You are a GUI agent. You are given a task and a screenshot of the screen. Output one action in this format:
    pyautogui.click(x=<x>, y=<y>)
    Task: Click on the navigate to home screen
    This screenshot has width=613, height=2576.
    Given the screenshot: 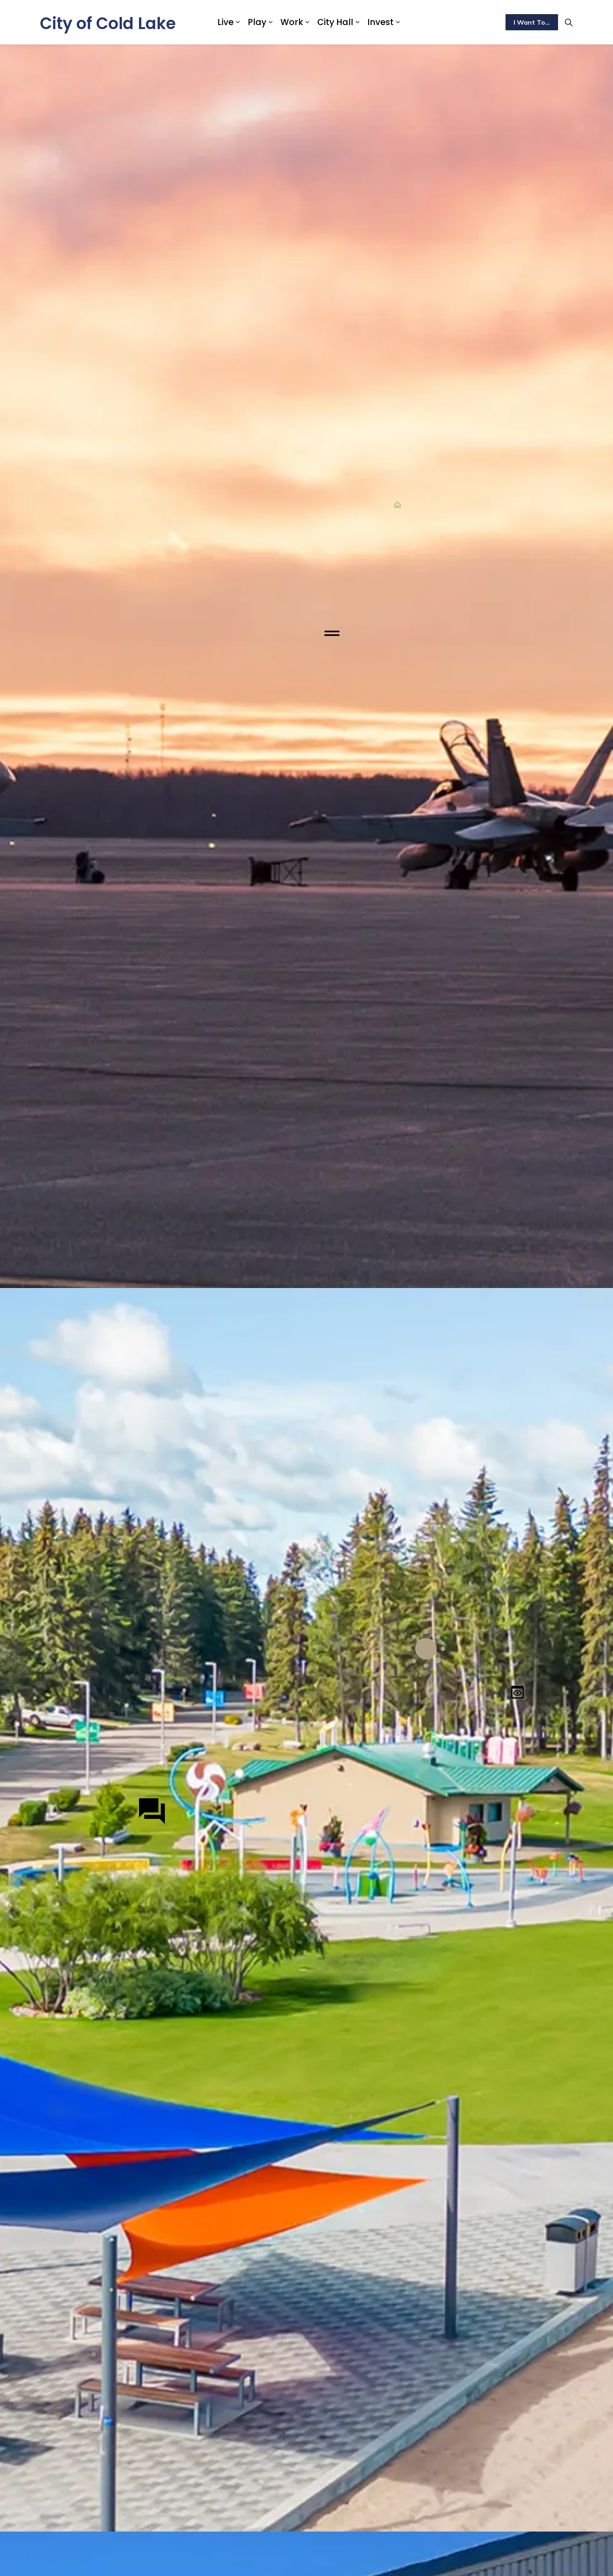 What is the action you would take?
    pyautogui.click(x=397, y=505)
    